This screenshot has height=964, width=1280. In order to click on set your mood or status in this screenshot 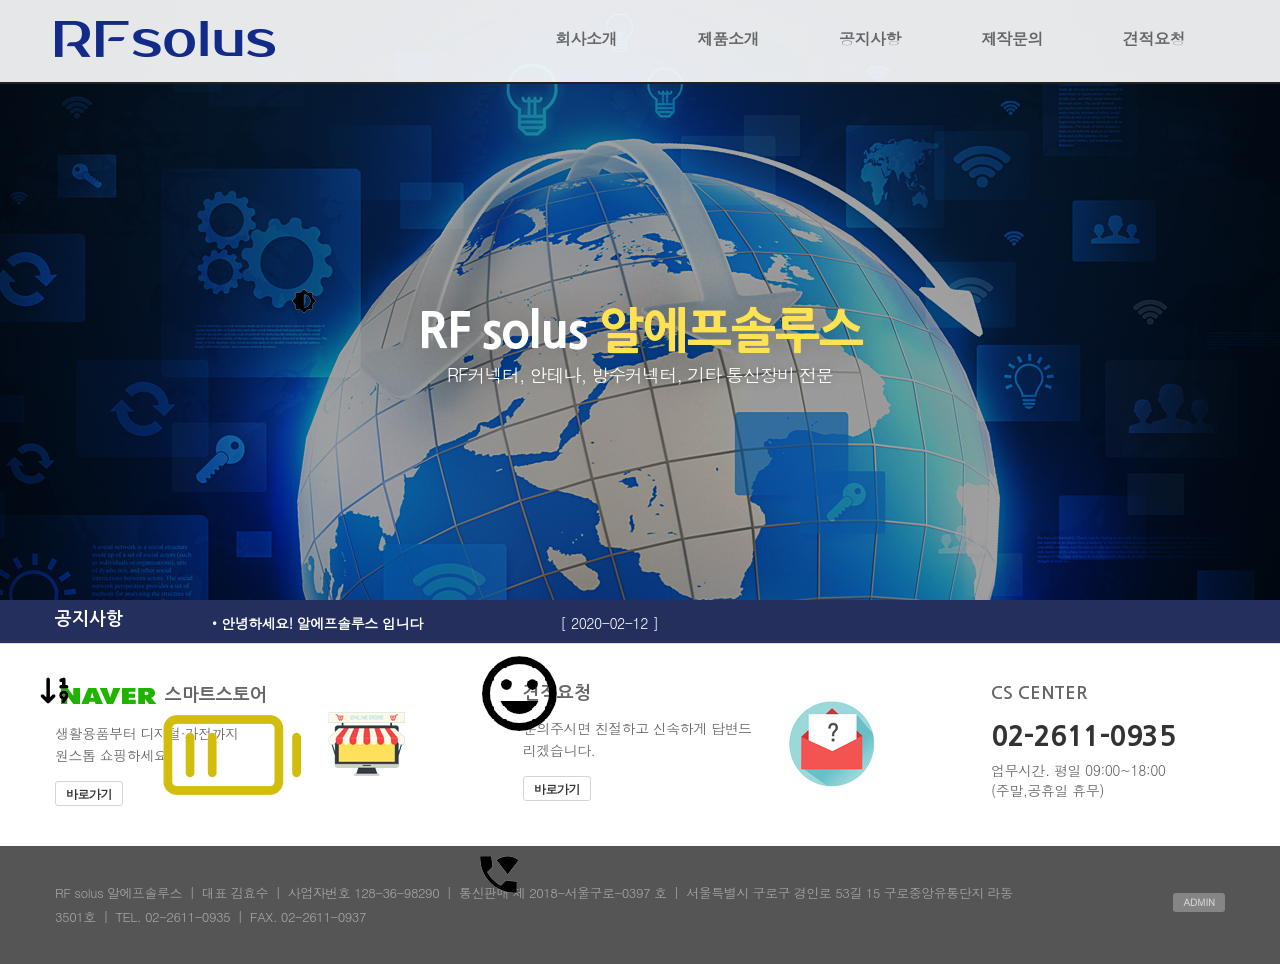, I will do `click(519, 693)`.